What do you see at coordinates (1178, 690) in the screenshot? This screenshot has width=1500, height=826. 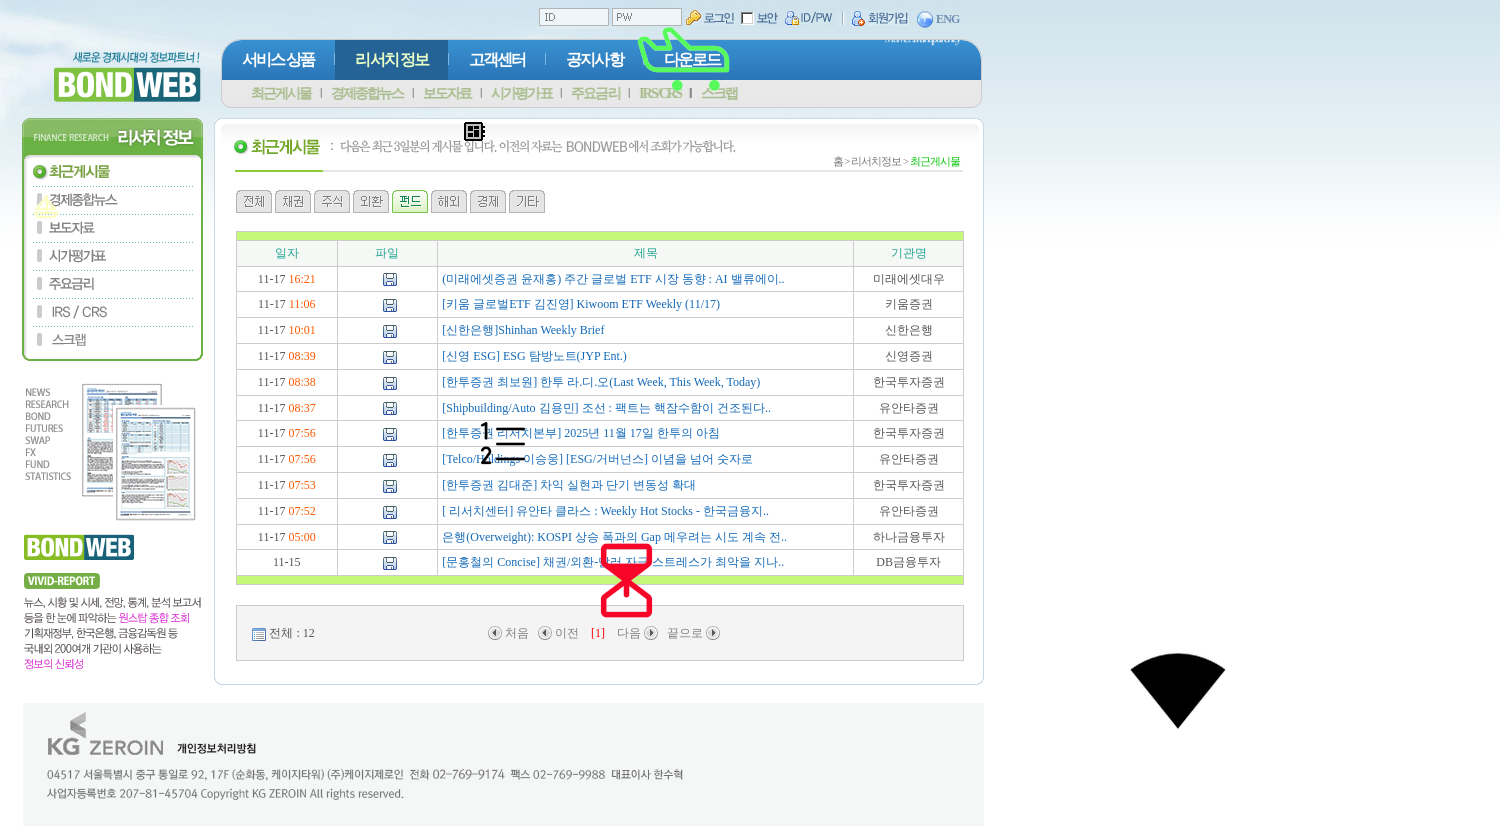 I see `indicates full wifi signal strength` at bounding box center [1178, 690].